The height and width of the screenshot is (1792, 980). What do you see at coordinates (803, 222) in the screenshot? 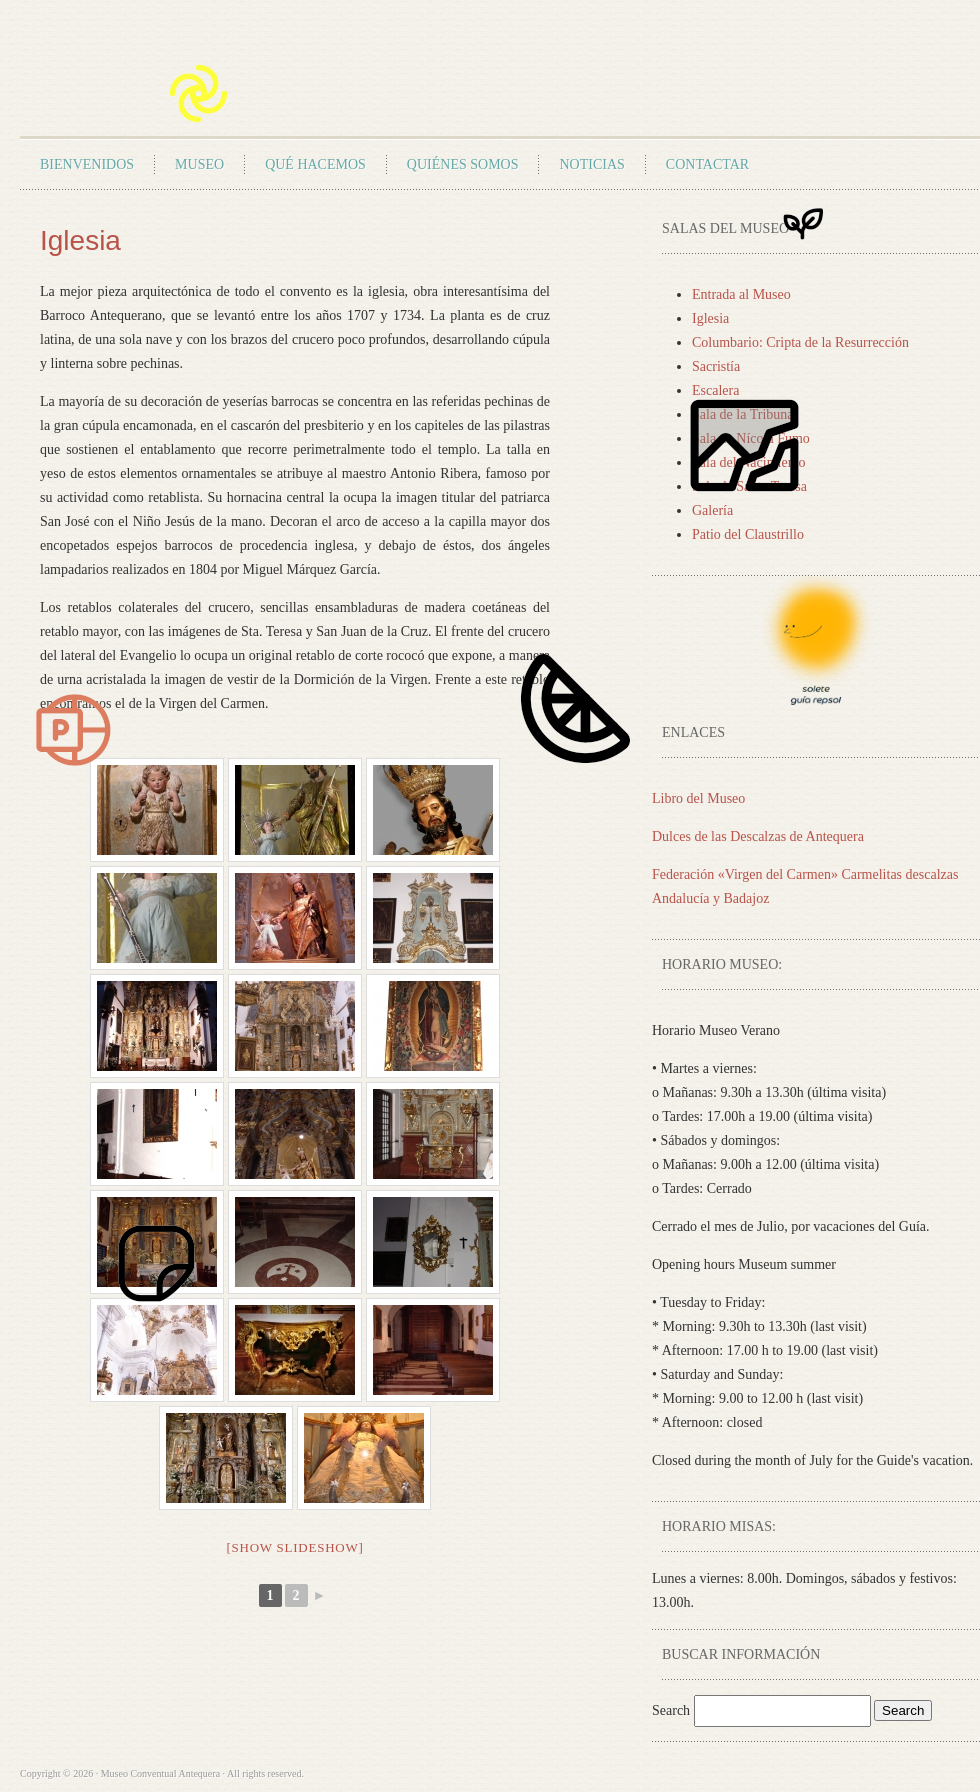
I see `access garden or plant care features` at bounding box center [803, 222].